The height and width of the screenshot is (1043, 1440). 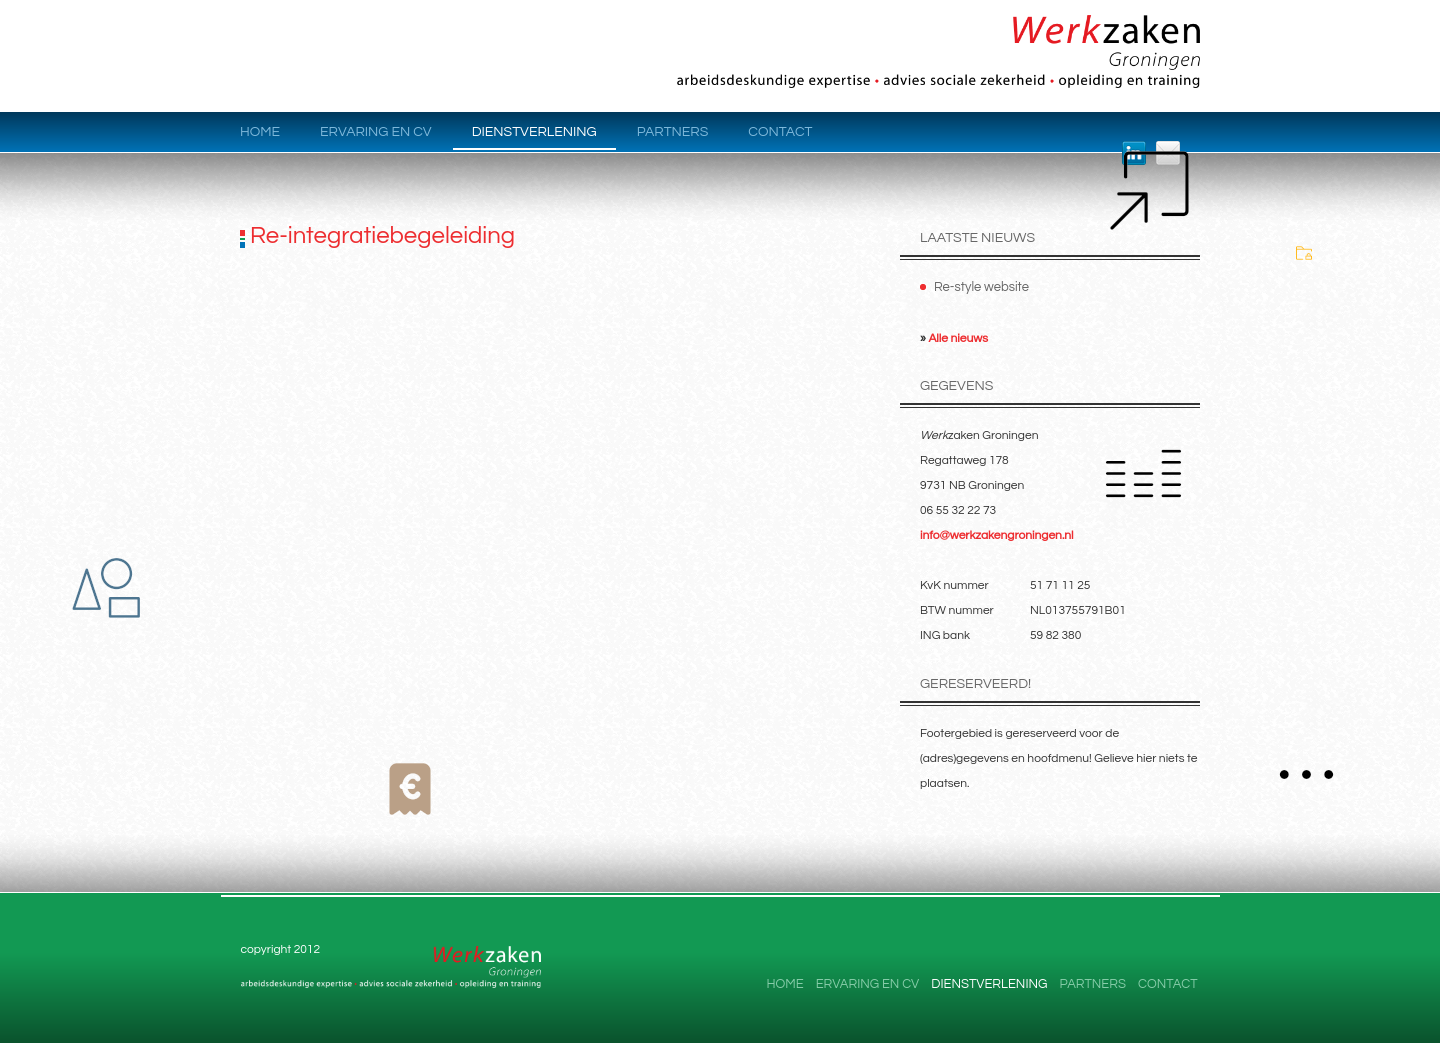 What do you see at coordinates (410, 789) in the screenshot?
I see `view euro payment receipt` at bounding box center [410, 789].